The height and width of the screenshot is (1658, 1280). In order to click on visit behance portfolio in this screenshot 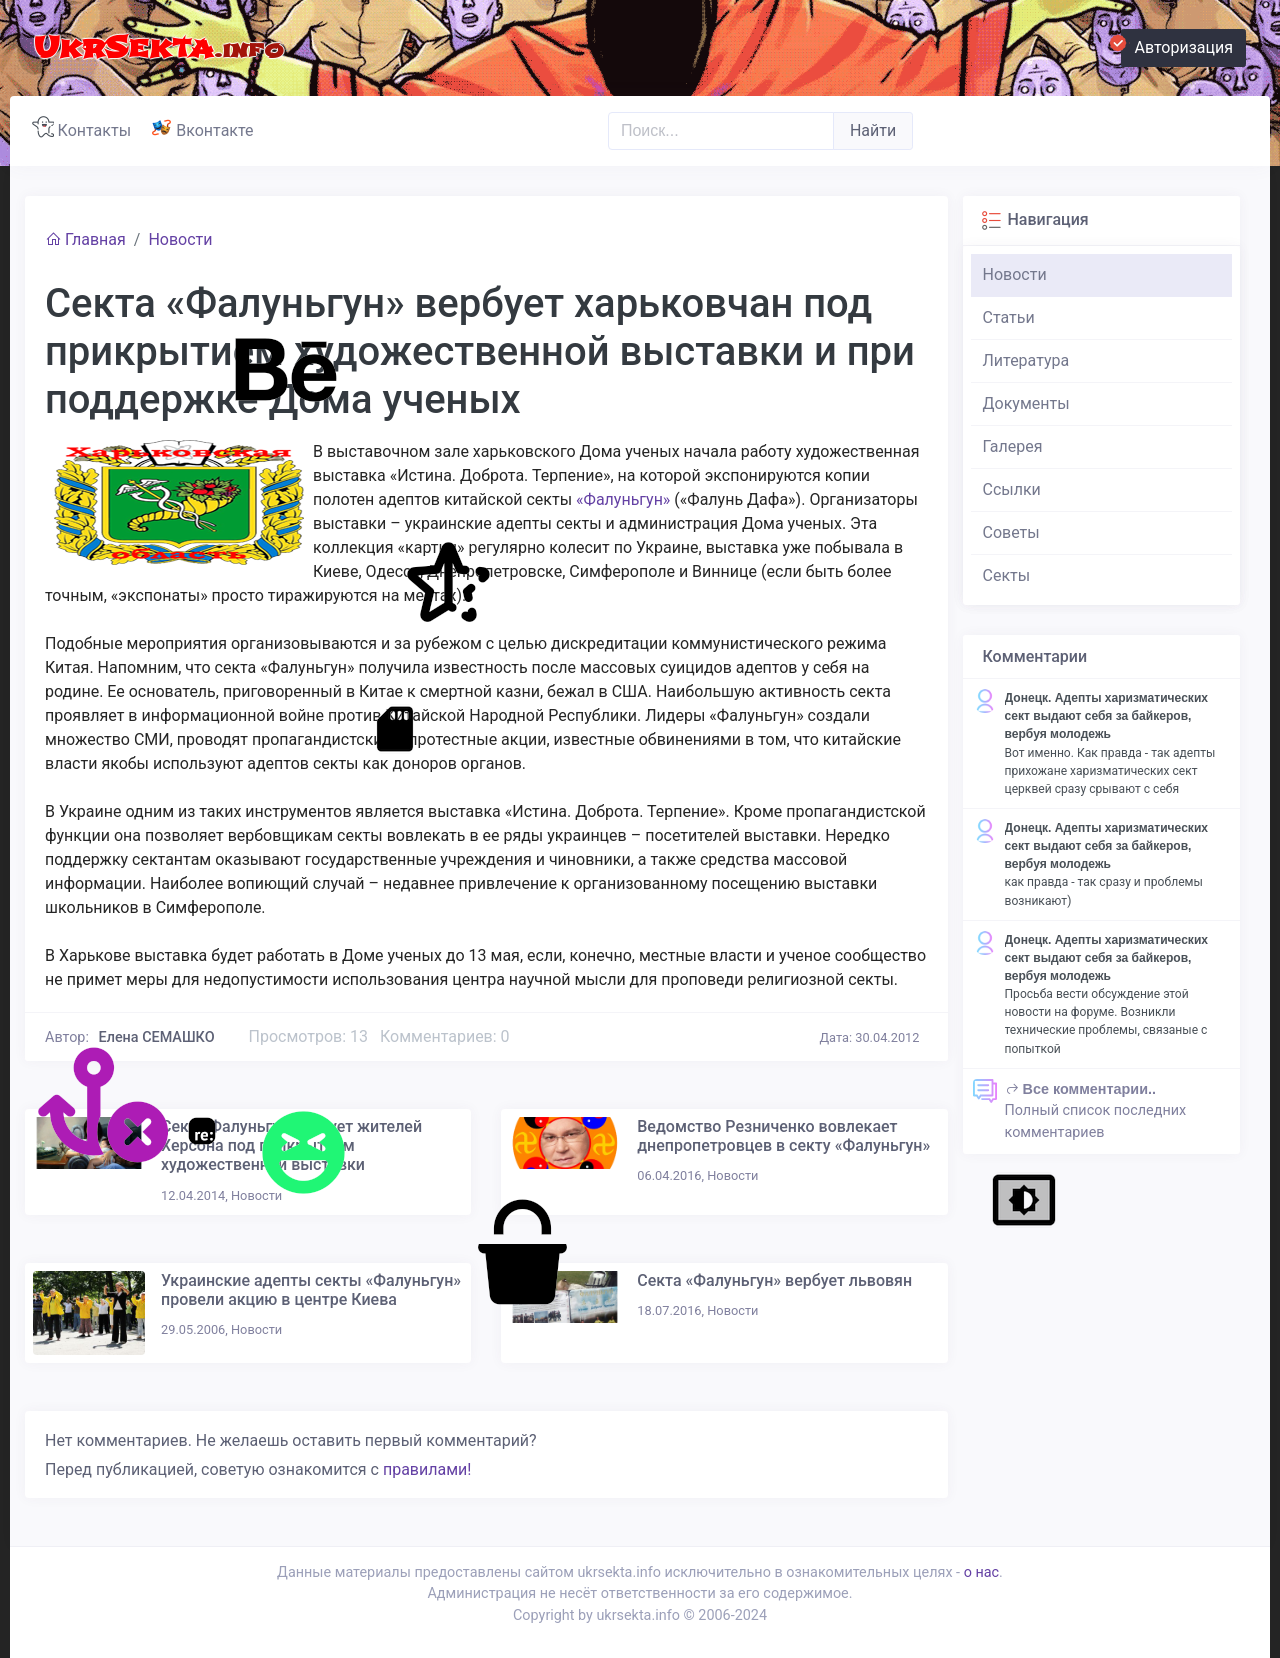, I will do `click(286, 370)`.